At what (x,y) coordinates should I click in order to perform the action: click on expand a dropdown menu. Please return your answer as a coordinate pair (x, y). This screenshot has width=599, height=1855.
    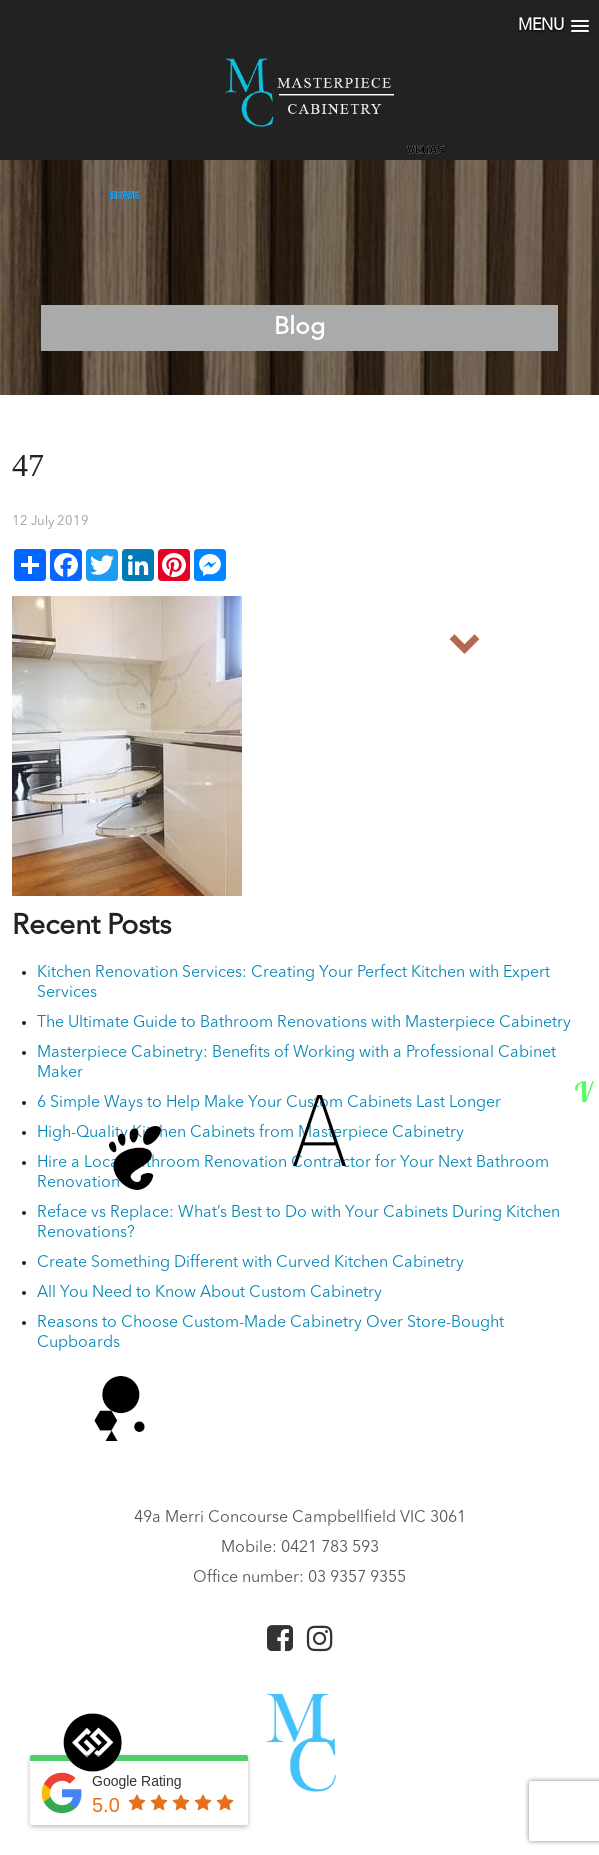
    Looking at the image, I should click on (464, 643).